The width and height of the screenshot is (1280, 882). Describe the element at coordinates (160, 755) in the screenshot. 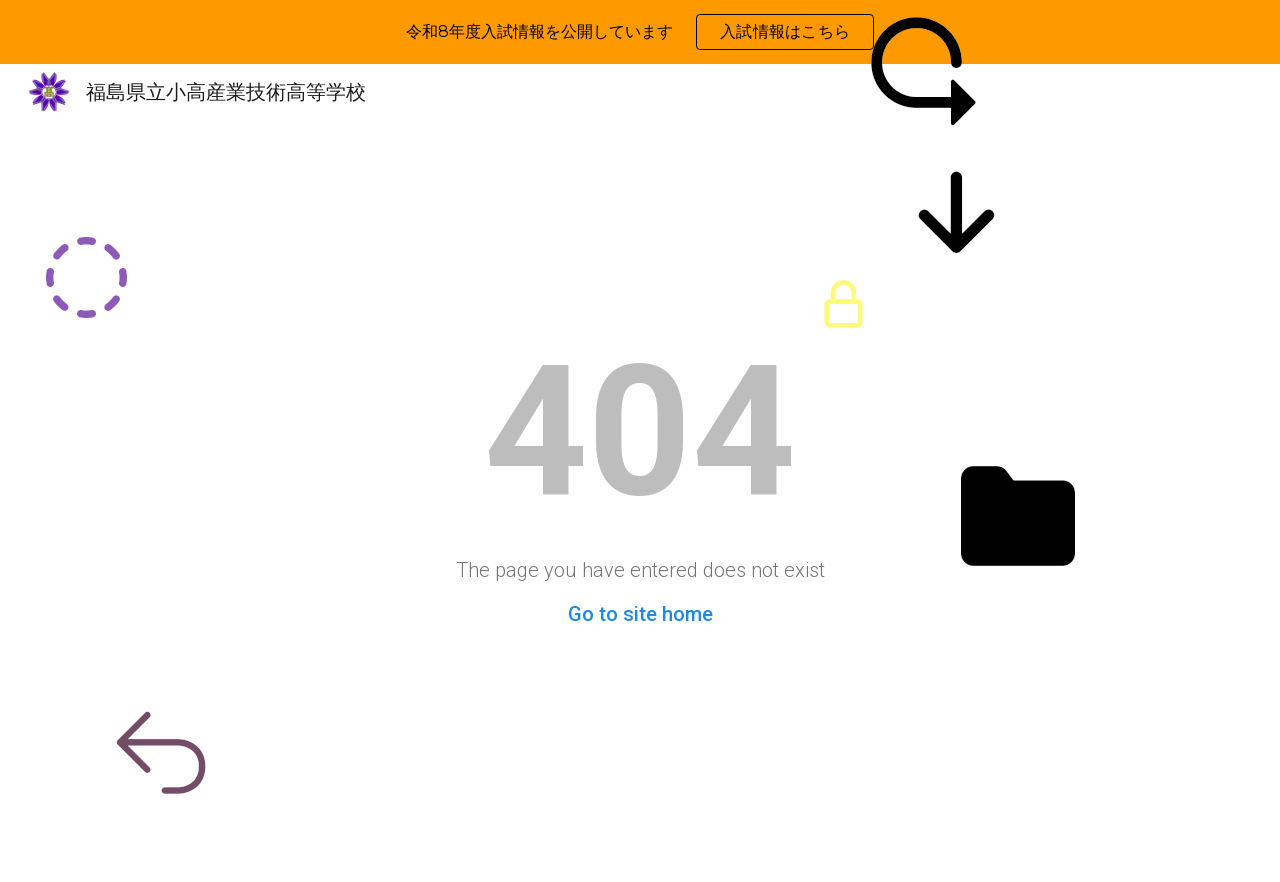

I see `undo the last action` at that location.